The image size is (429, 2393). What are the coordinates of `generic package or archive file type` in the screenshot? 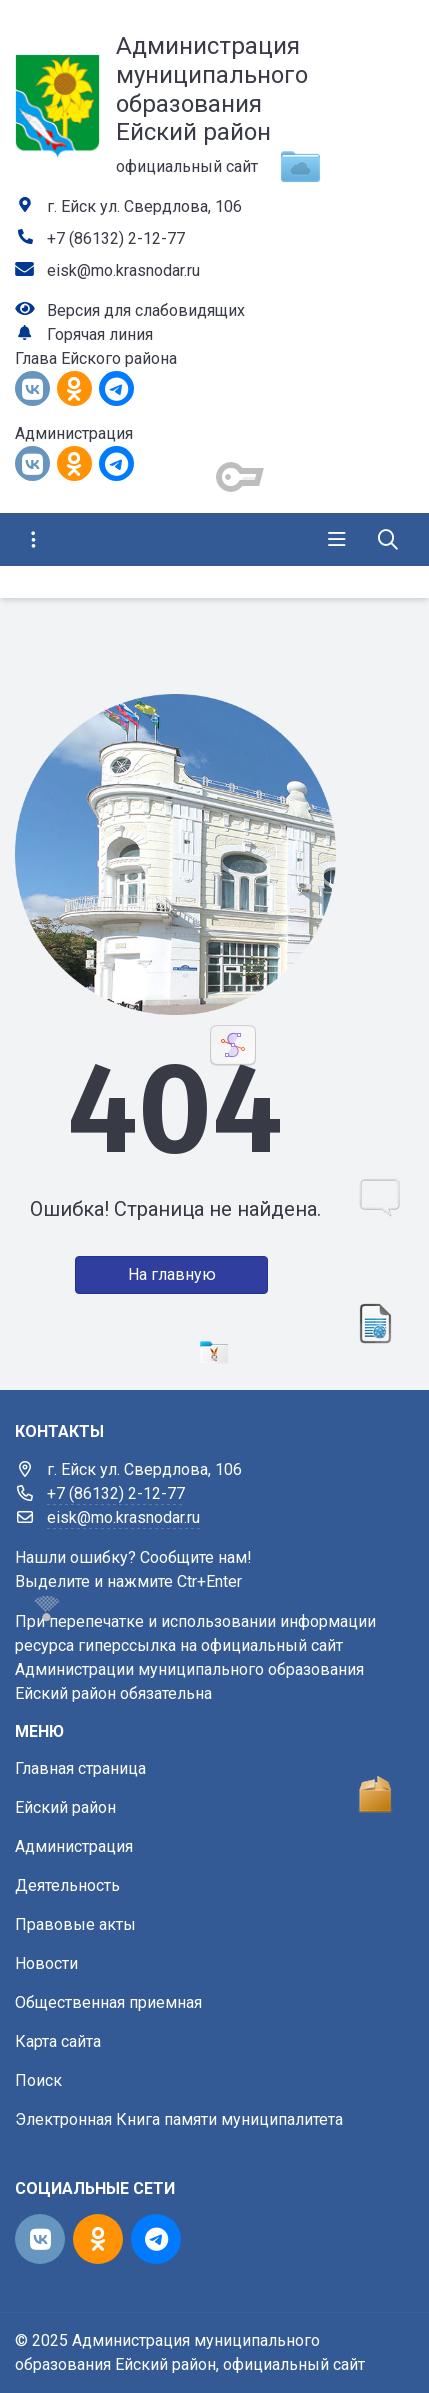 It's located at (375, 1795).